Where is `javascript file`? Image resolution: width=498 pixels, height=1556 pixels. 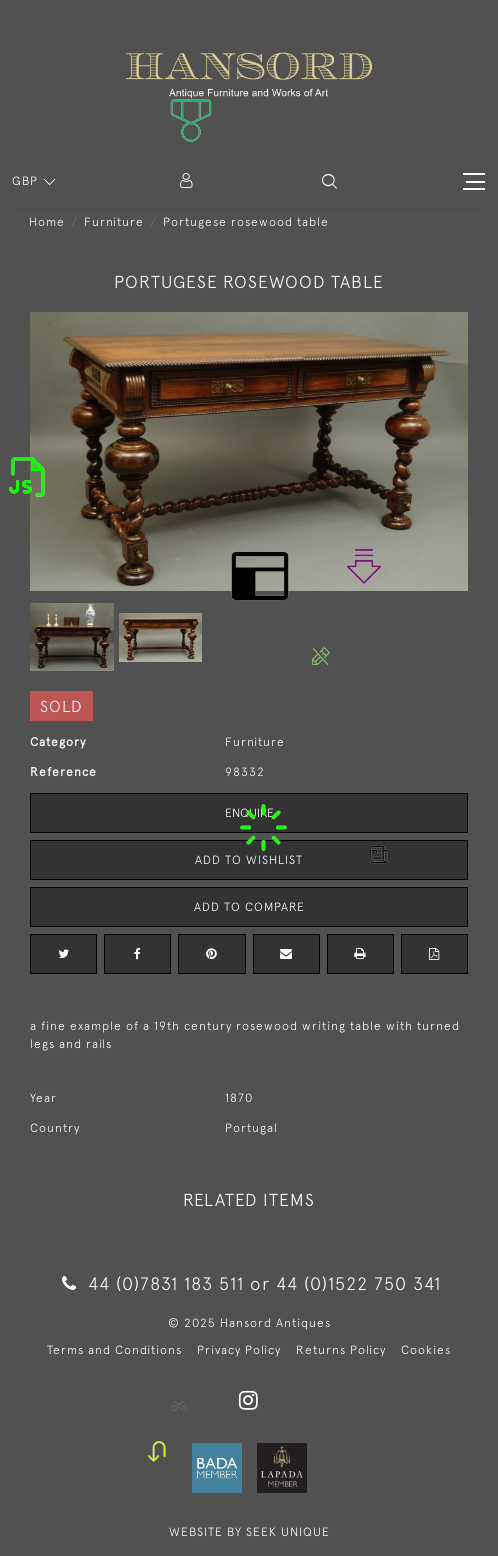
javascript file is located at coordinates (28, 477).